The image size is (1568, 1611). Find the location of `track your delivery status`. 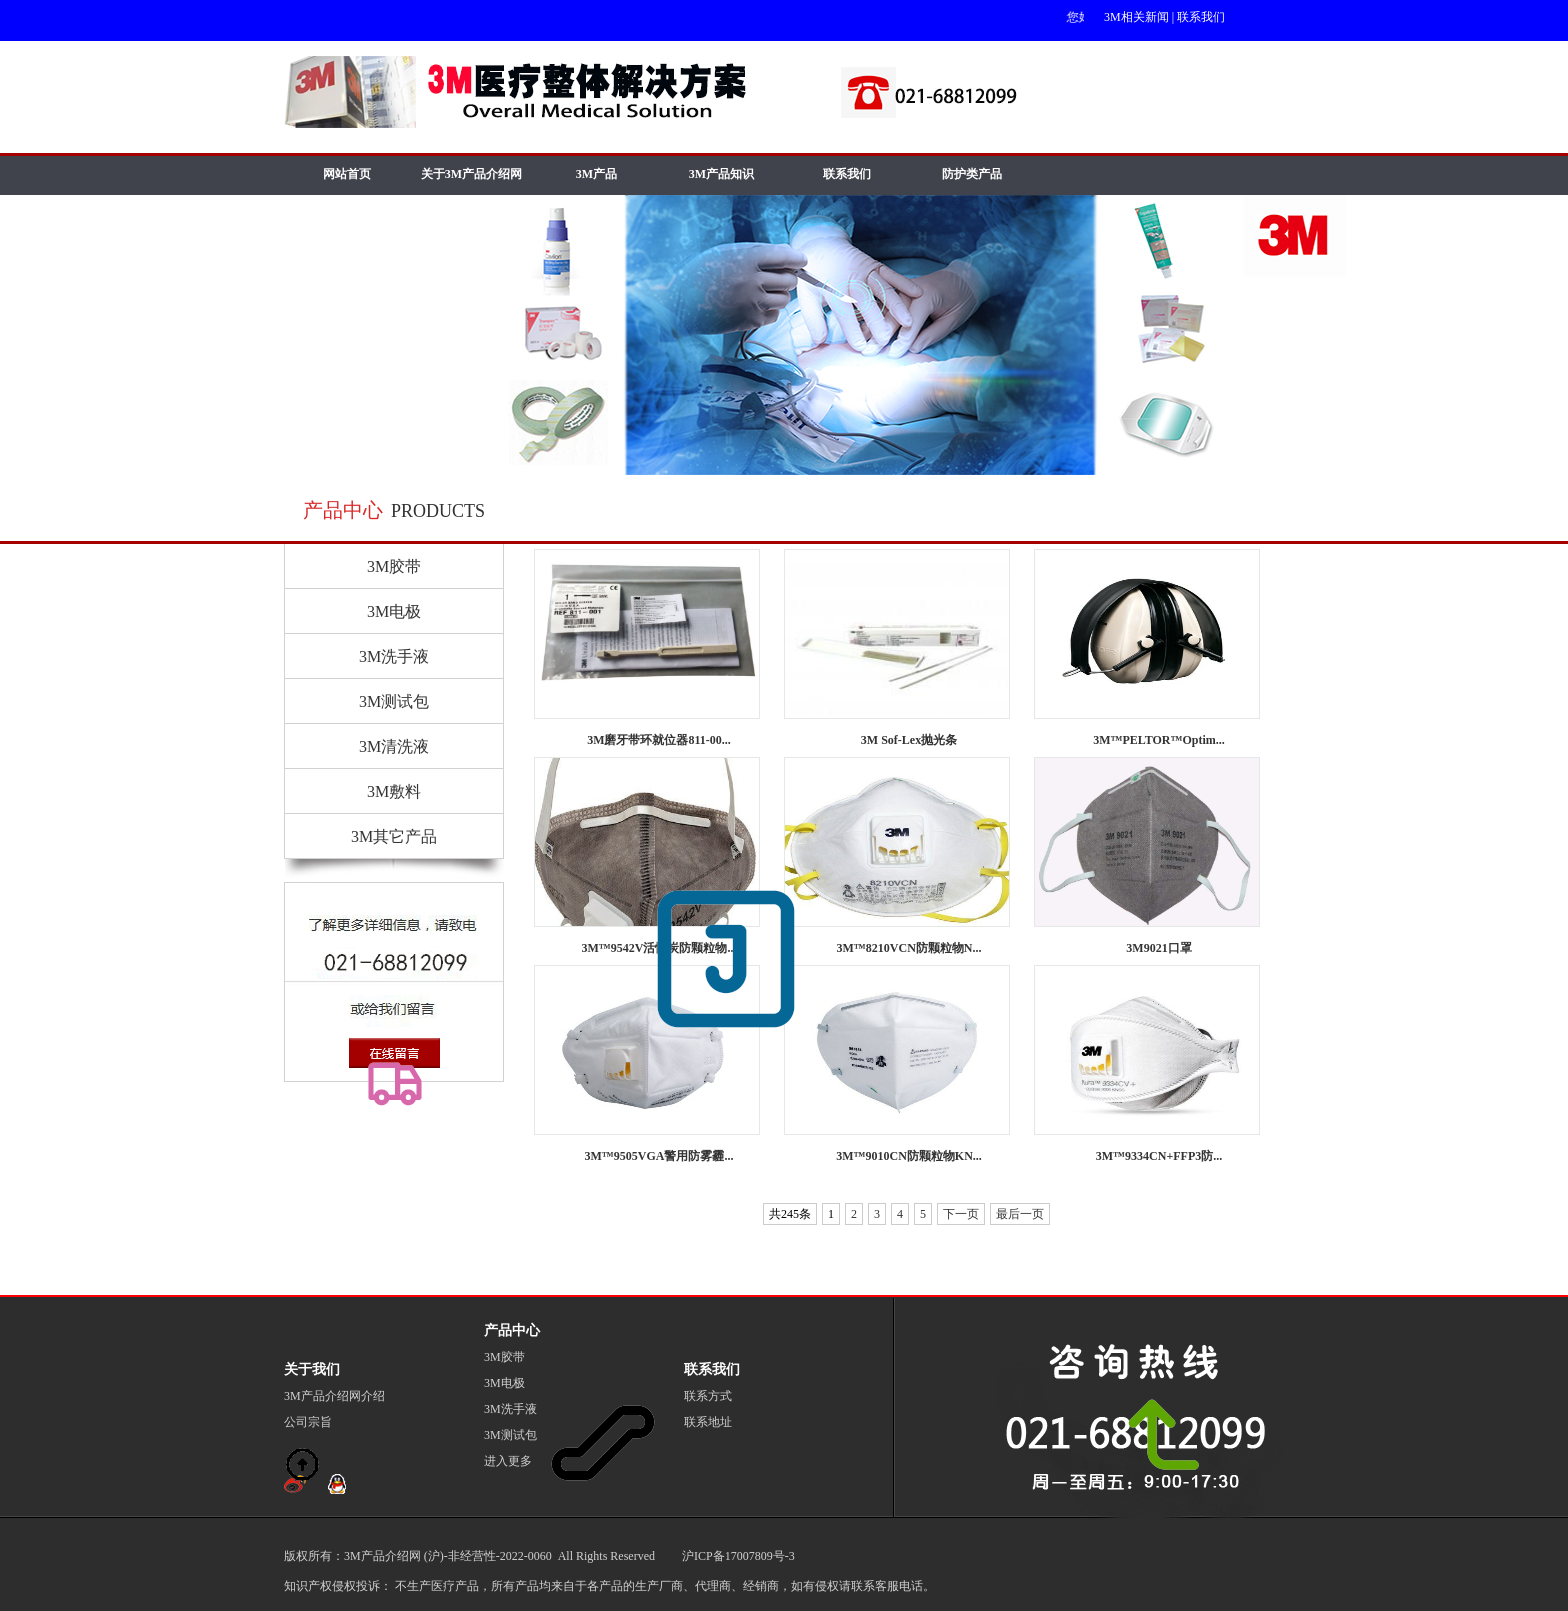

track your delivery status is located at coordinates (395, 1084).